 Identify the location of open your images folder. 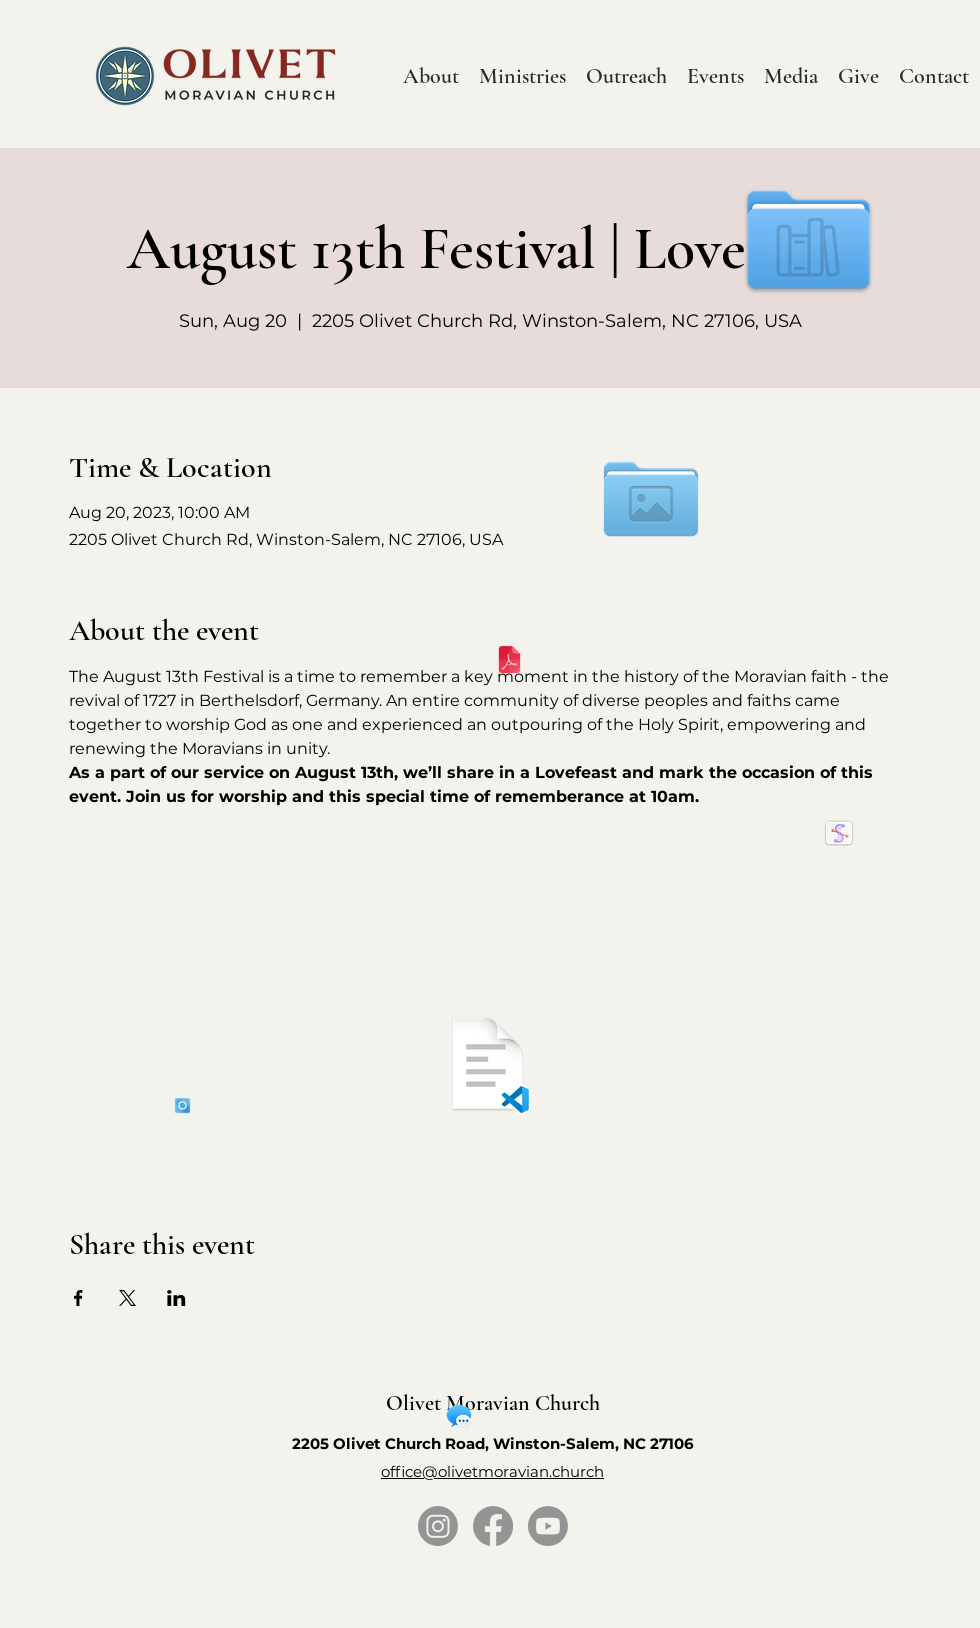
(651, 499).